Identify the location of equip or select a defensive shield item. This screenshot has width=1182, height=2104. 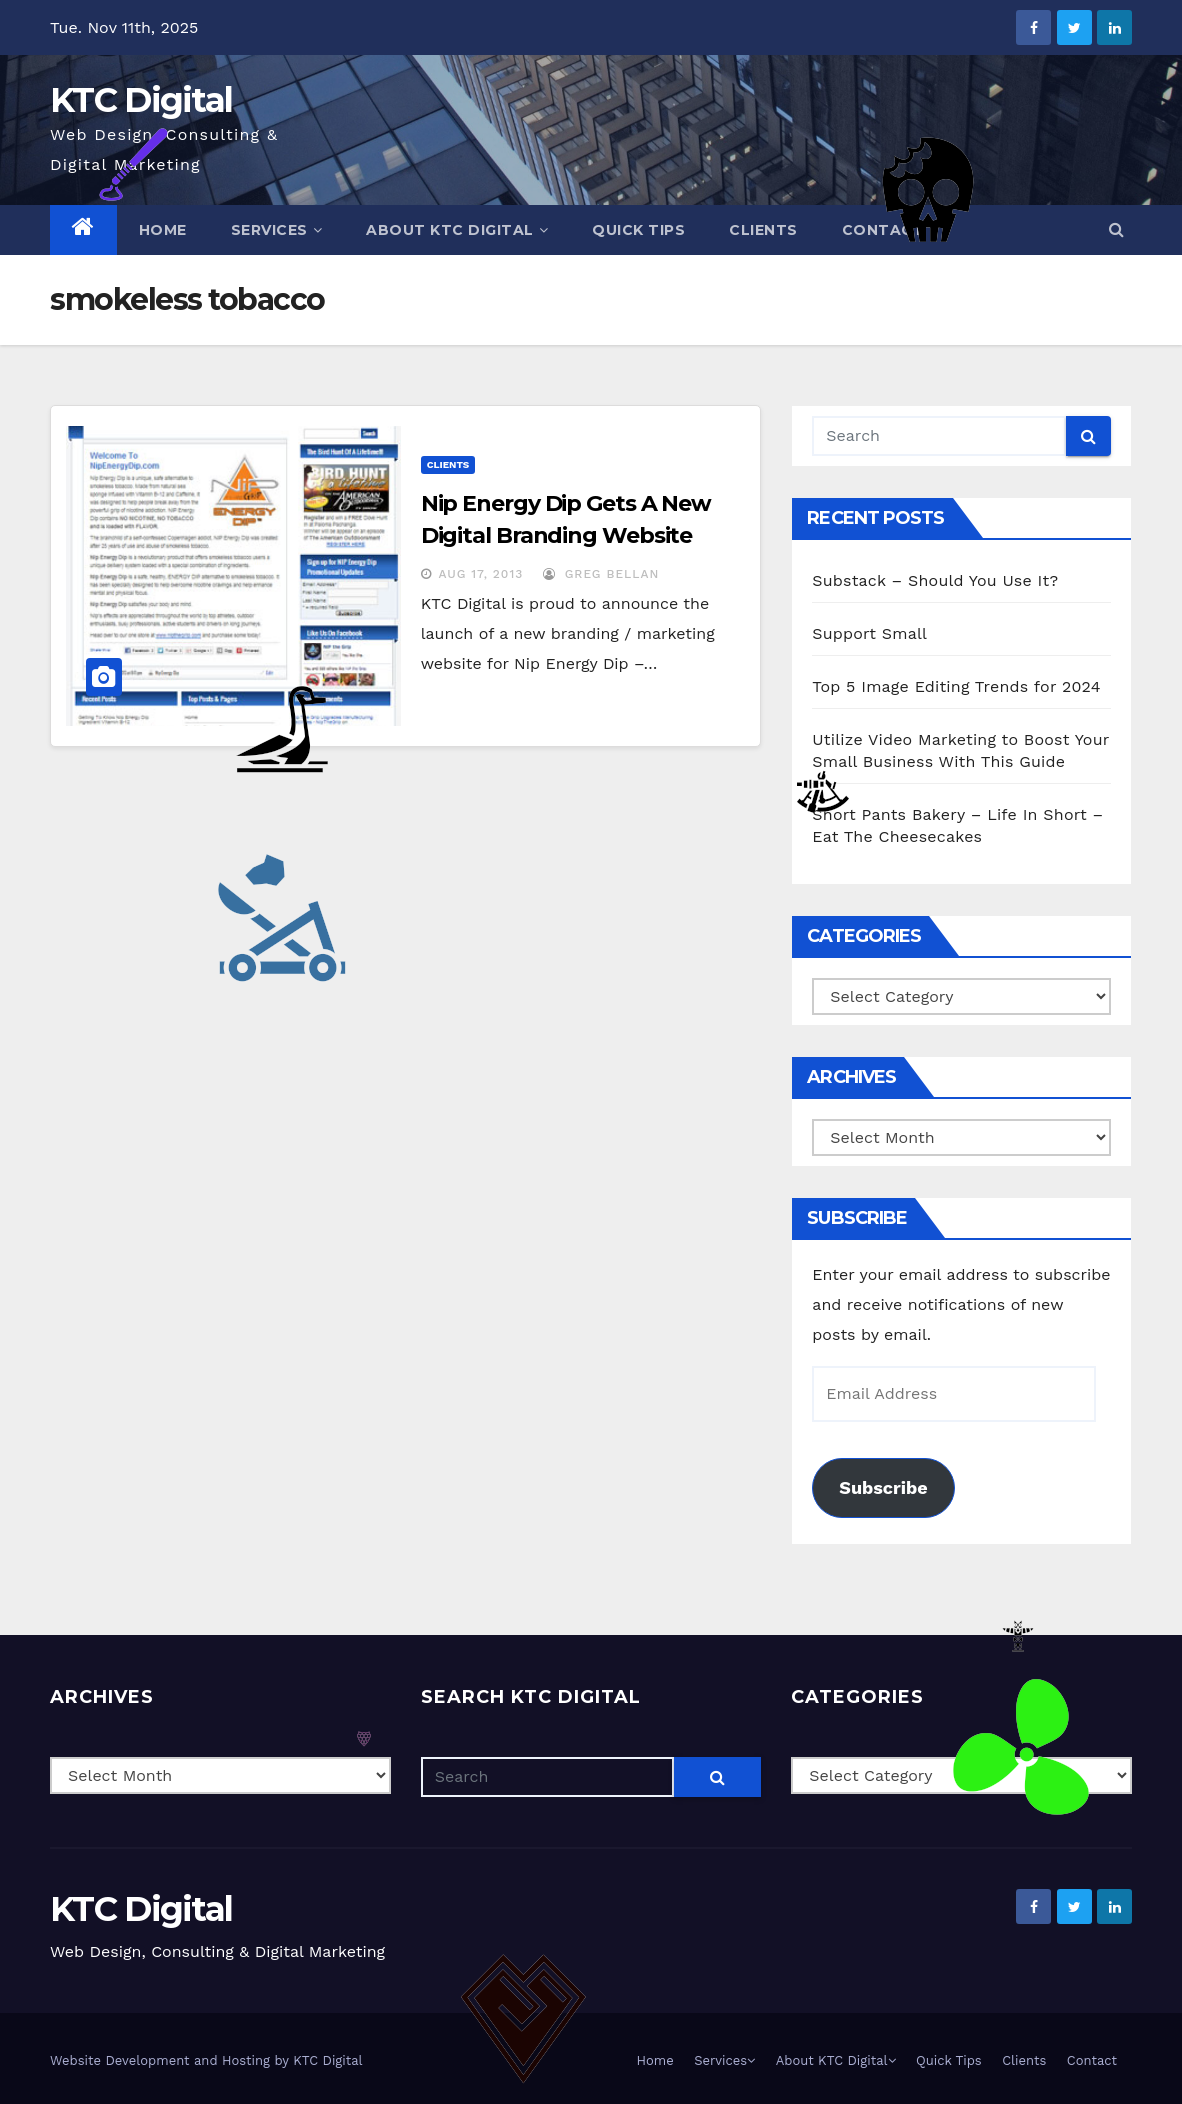
(364, 1739).